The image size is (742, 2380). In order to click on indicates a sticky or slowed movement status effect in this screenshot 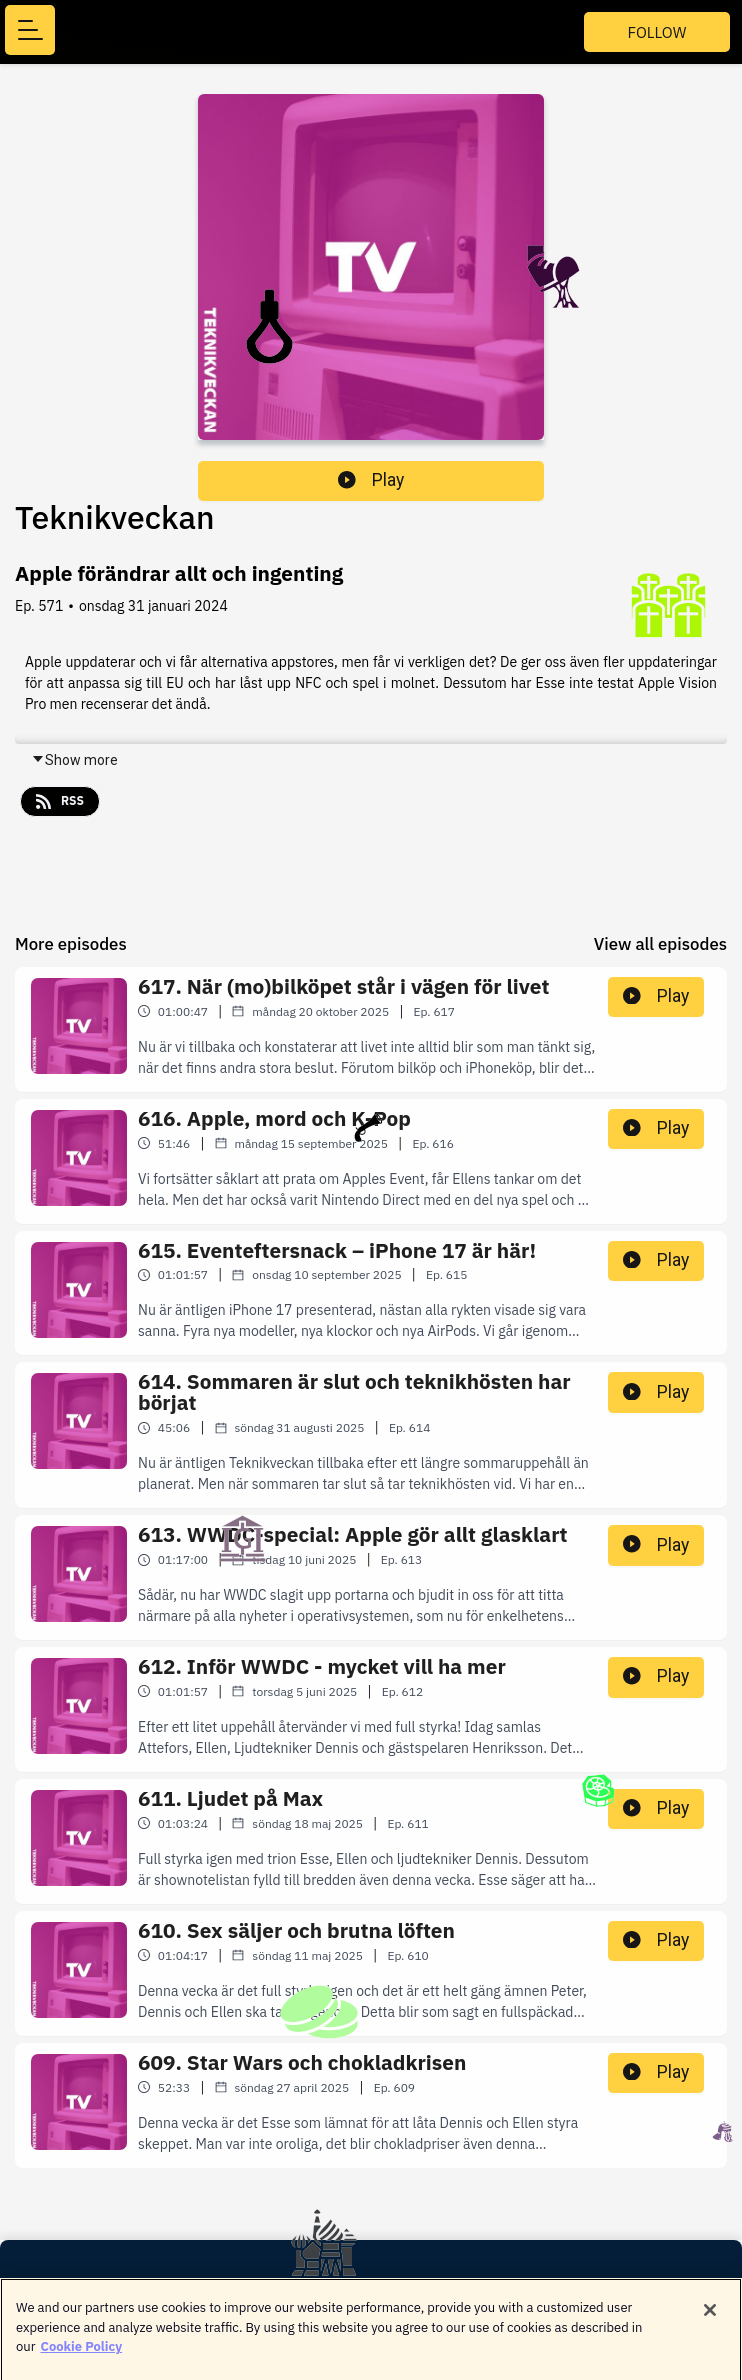, I will do `click(558, 276)`.